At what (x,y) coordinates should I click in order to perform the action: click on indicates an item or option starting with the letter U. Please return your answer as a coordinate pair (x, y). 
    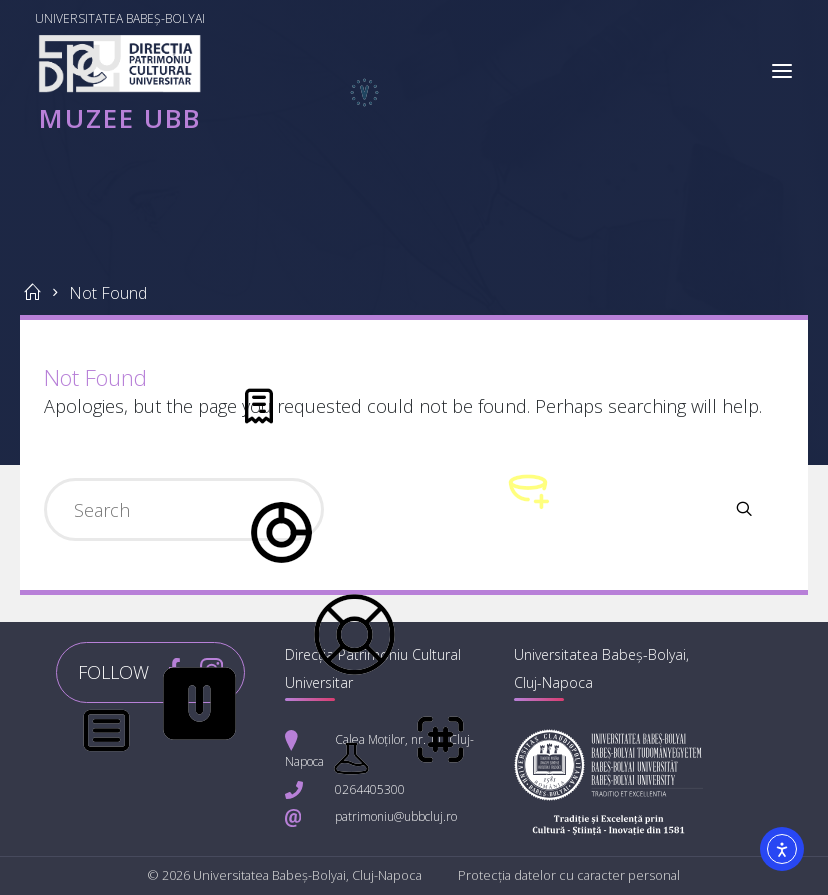
    Looking at the image, I should click on (199, 703).